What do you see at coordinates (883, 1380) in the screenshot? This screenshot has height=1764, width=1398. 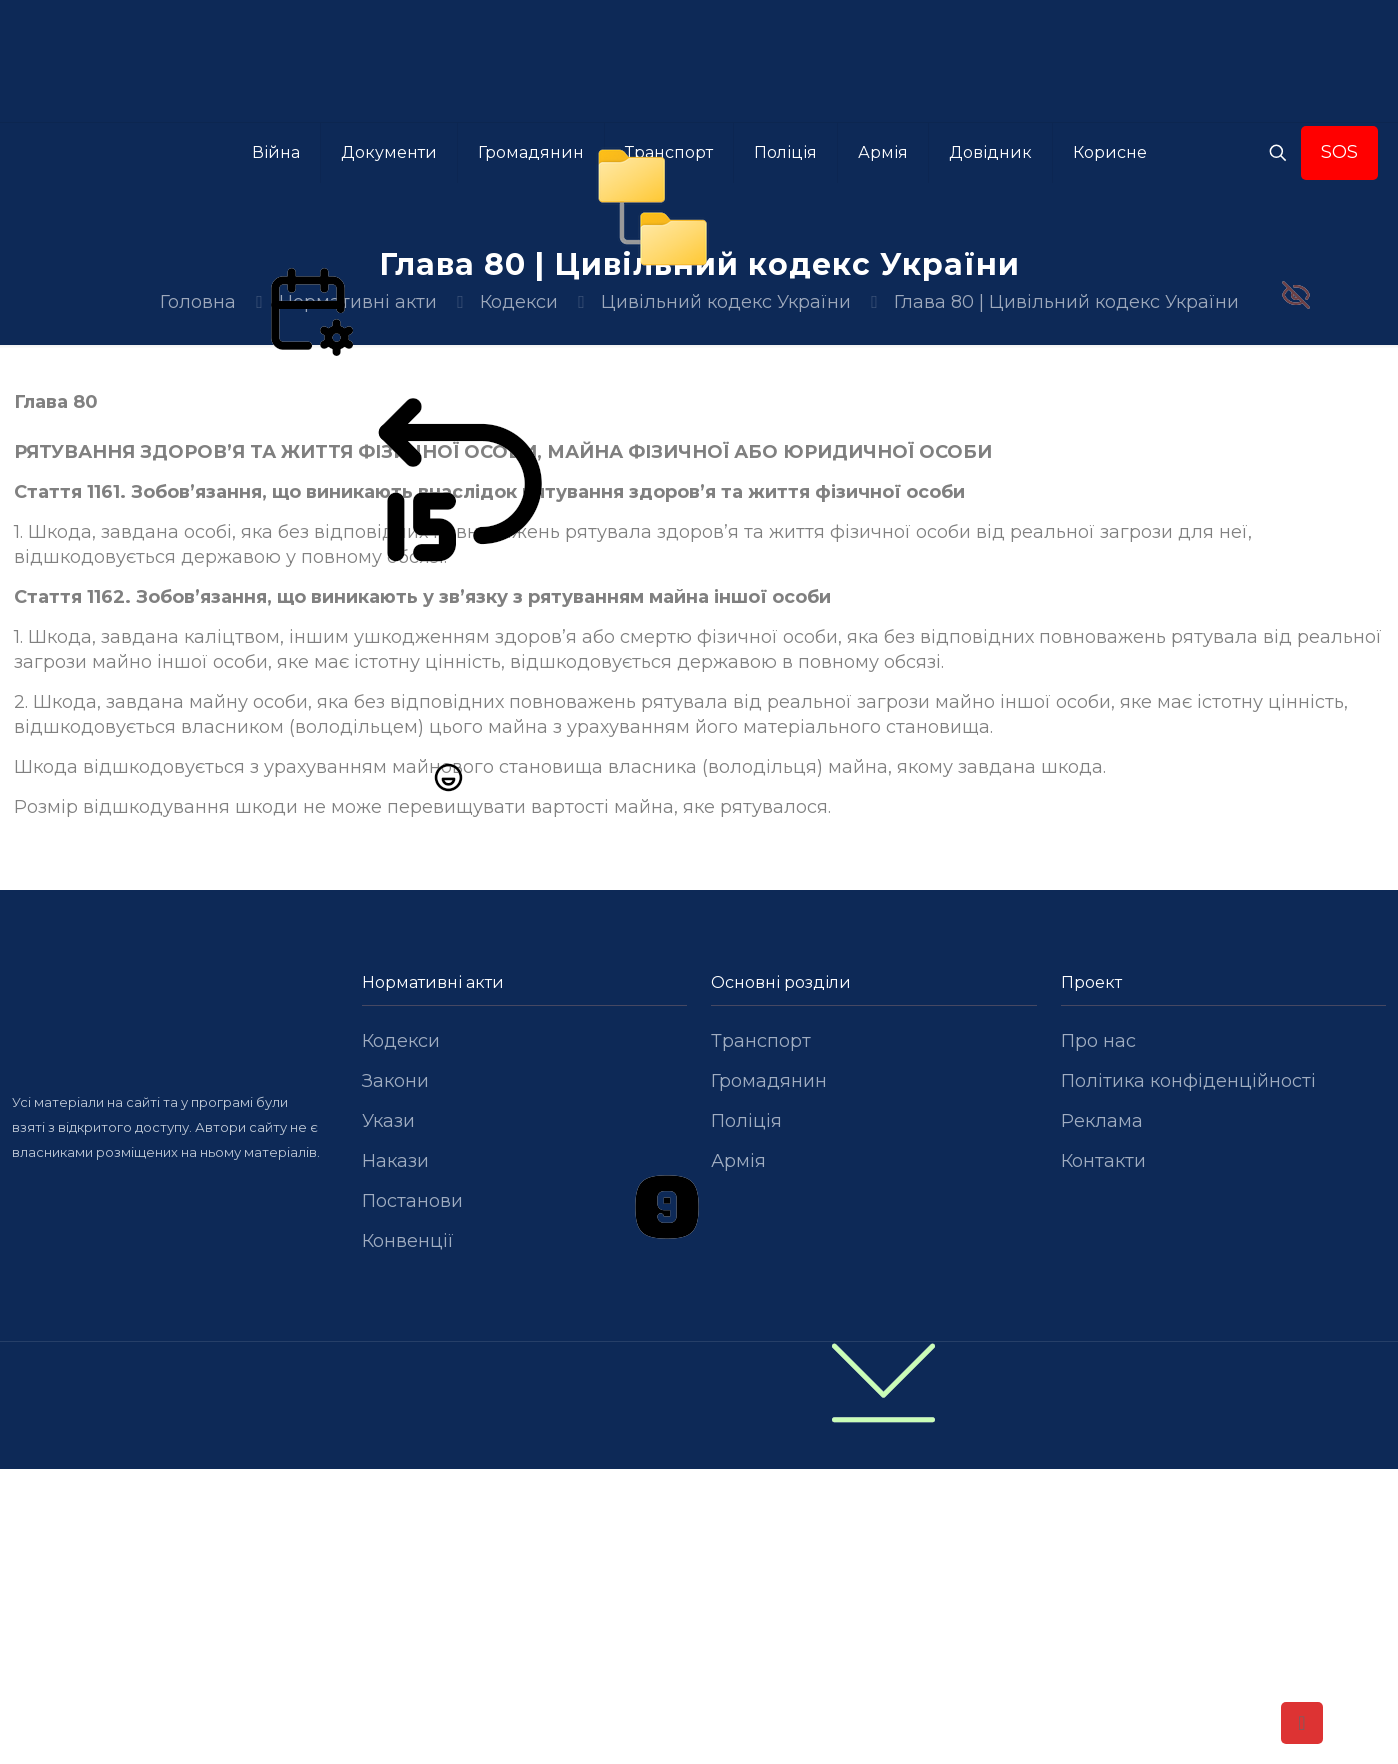 I see `collapse content or section below` at bounding box center [883, 1380].